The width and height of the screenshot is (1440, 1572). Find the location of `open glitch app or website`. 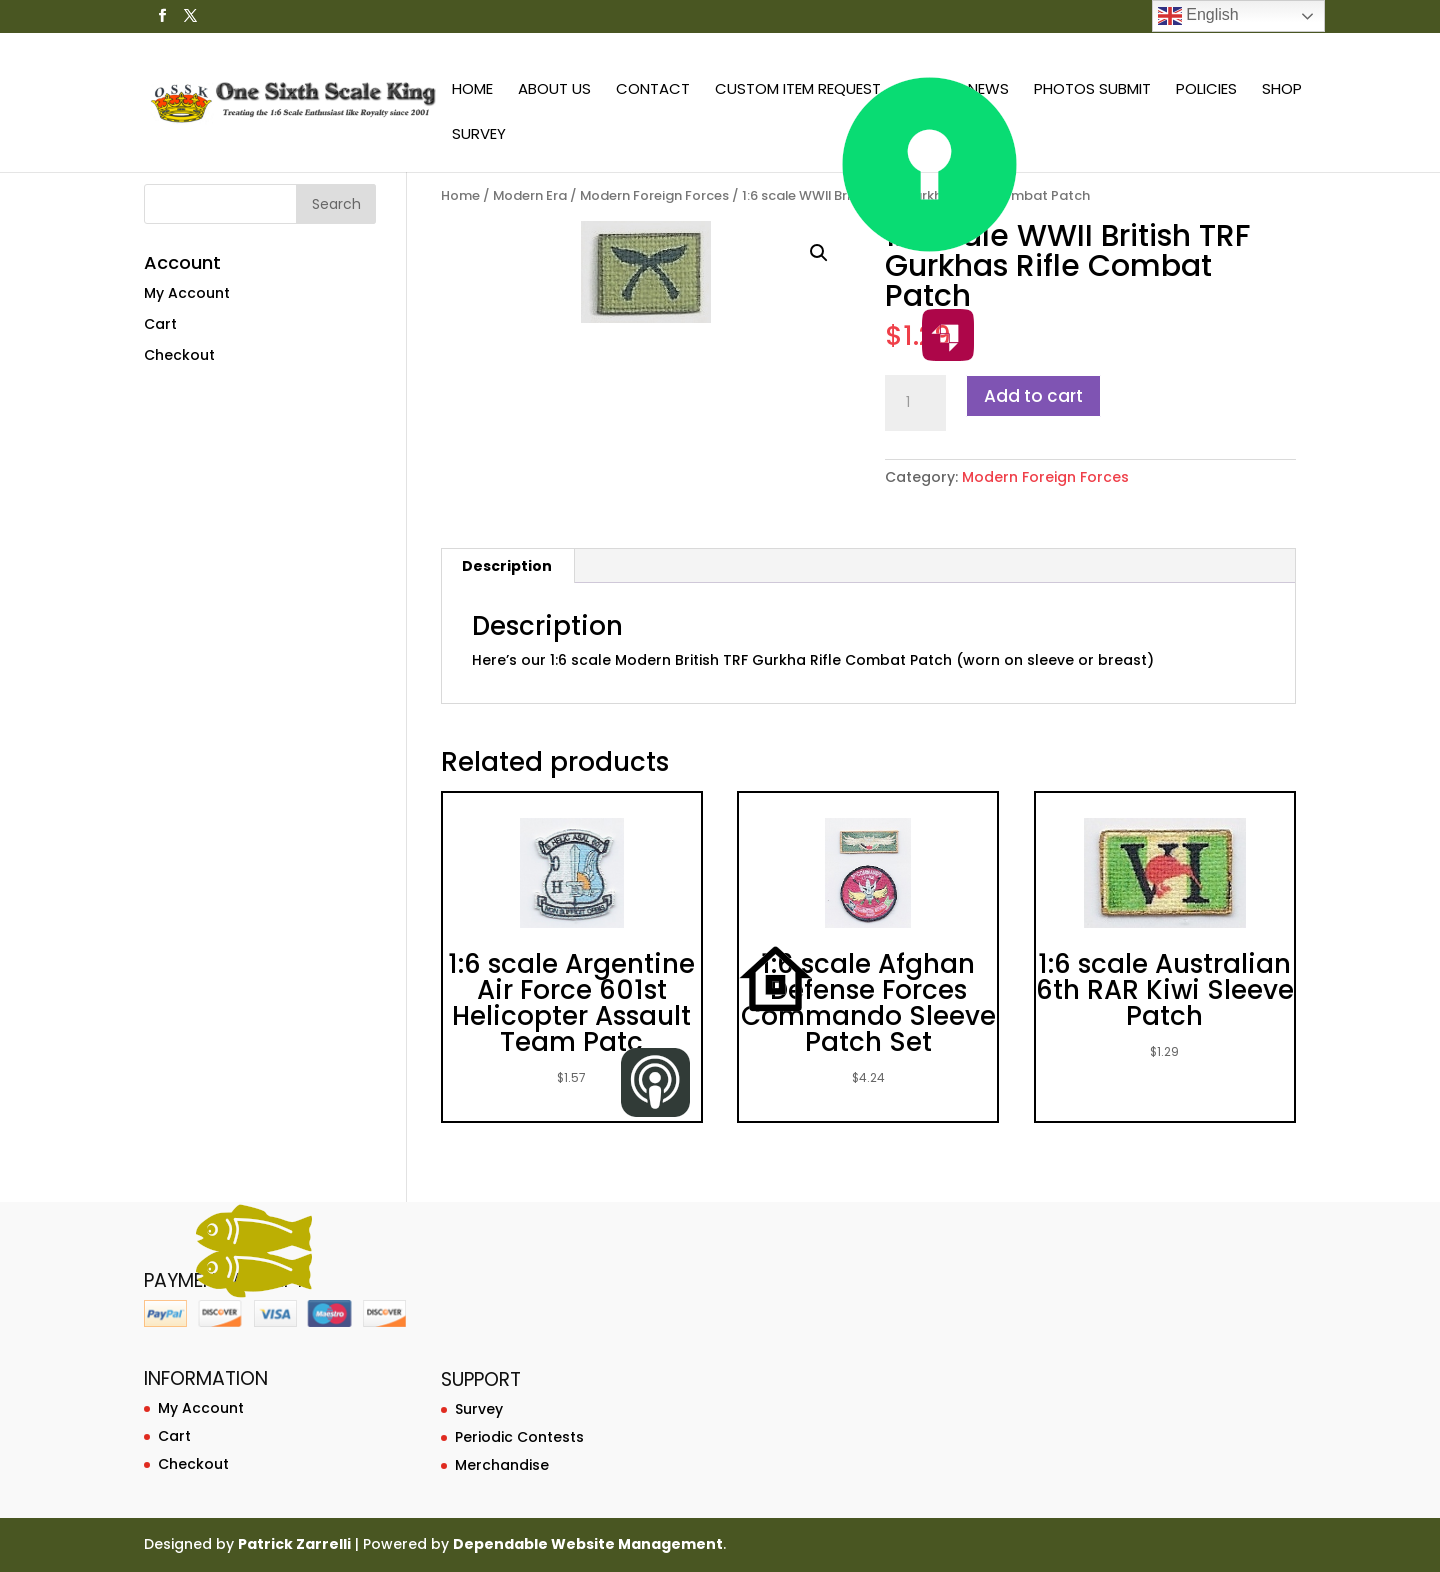

open glitch app or website is located at coordinates (254, 1251).